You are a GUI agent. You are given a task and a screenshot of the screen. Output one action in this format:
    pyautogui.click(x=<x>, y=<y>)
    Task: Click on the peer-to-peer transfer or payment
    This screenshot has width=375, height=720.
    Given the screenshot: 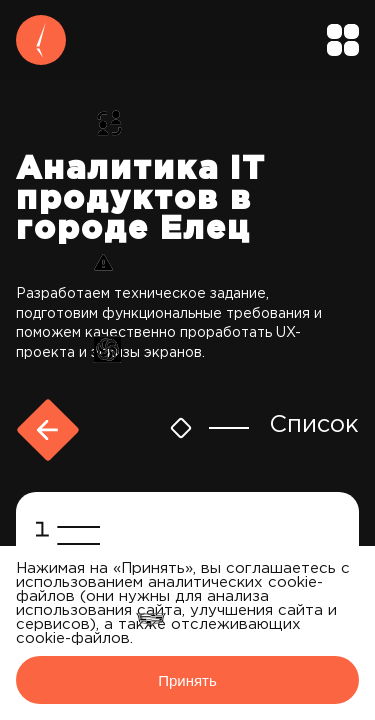 What is the action you would take?
    pyautogui.click(x=109, y=123)
    